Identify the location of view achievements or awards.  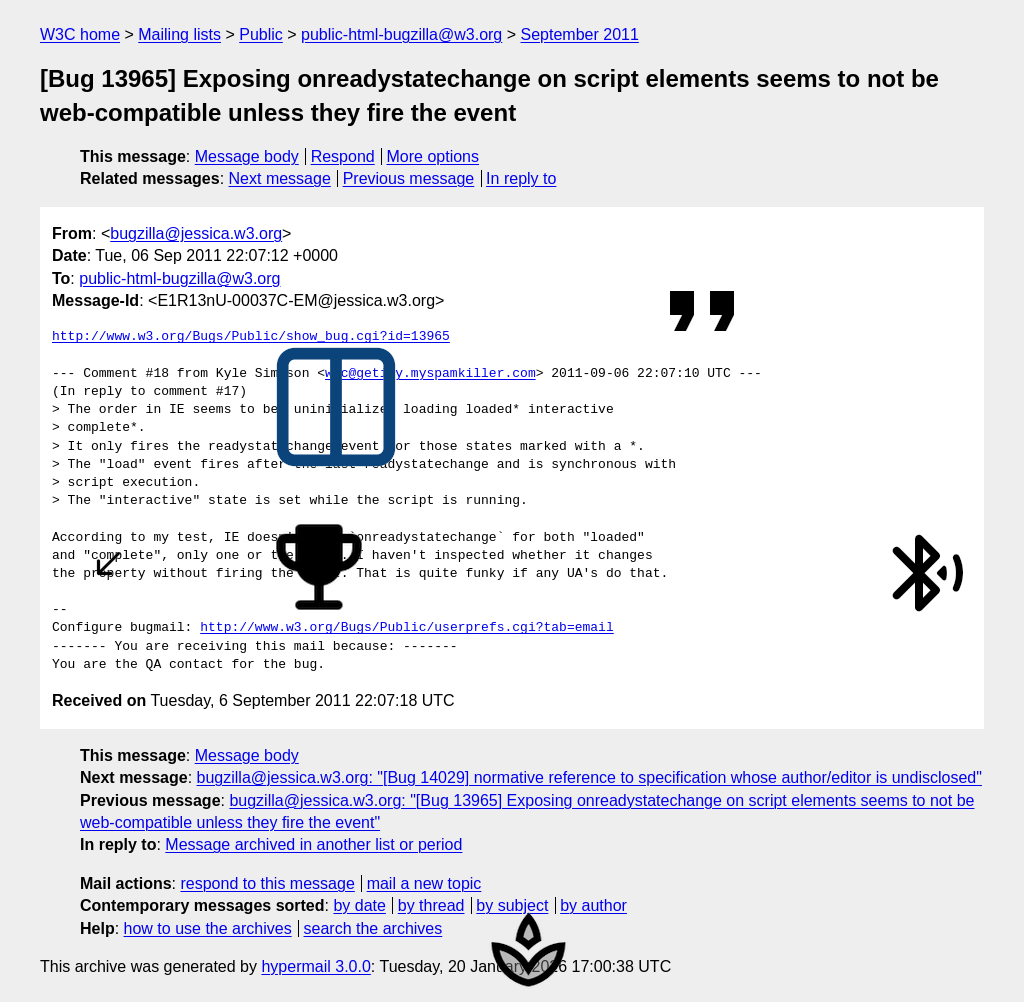
(319, 567).